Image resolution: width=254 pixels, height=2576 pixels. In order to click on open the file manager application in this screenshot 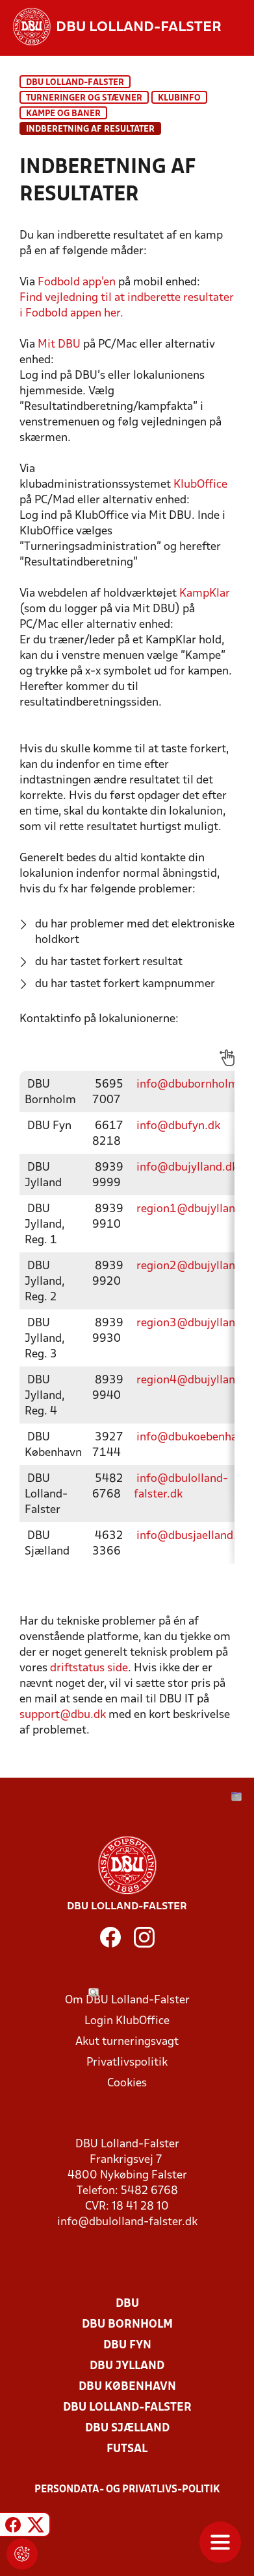, I will do `click(236, 1796)`.